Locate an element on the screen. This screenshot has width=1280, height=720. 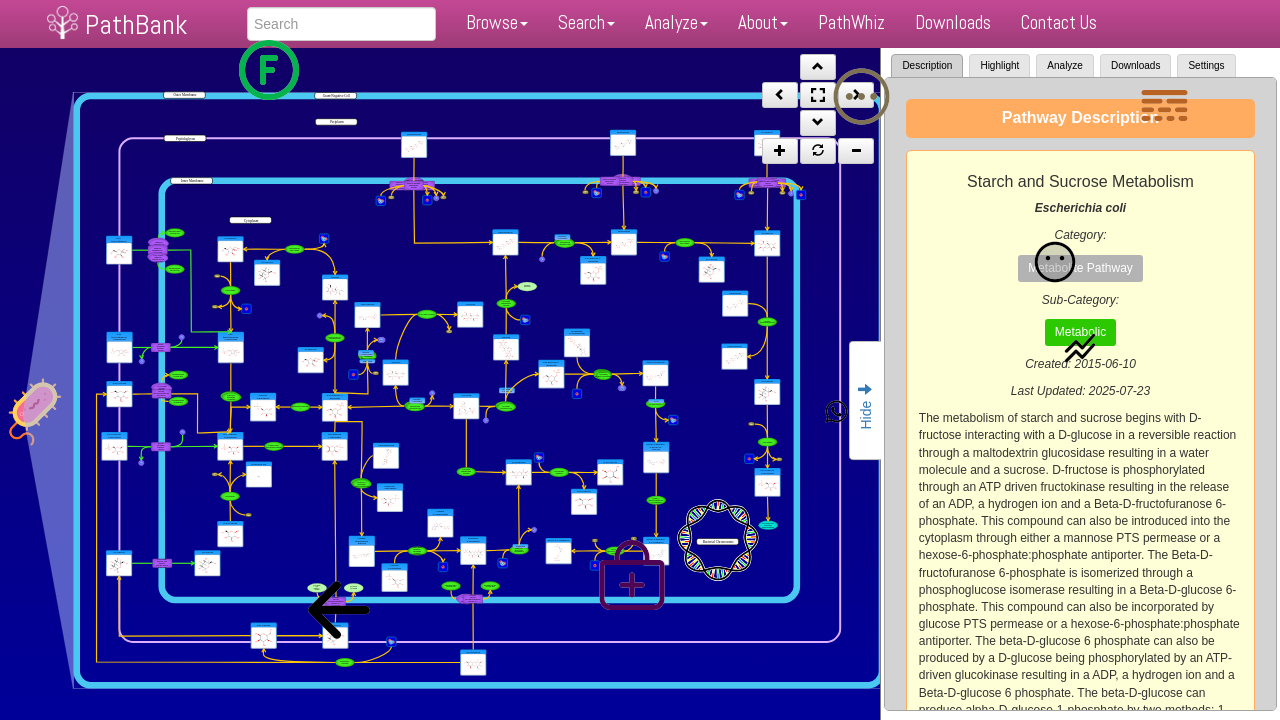
neutral feedback or reaction option is located at coordinates (1055, 262).